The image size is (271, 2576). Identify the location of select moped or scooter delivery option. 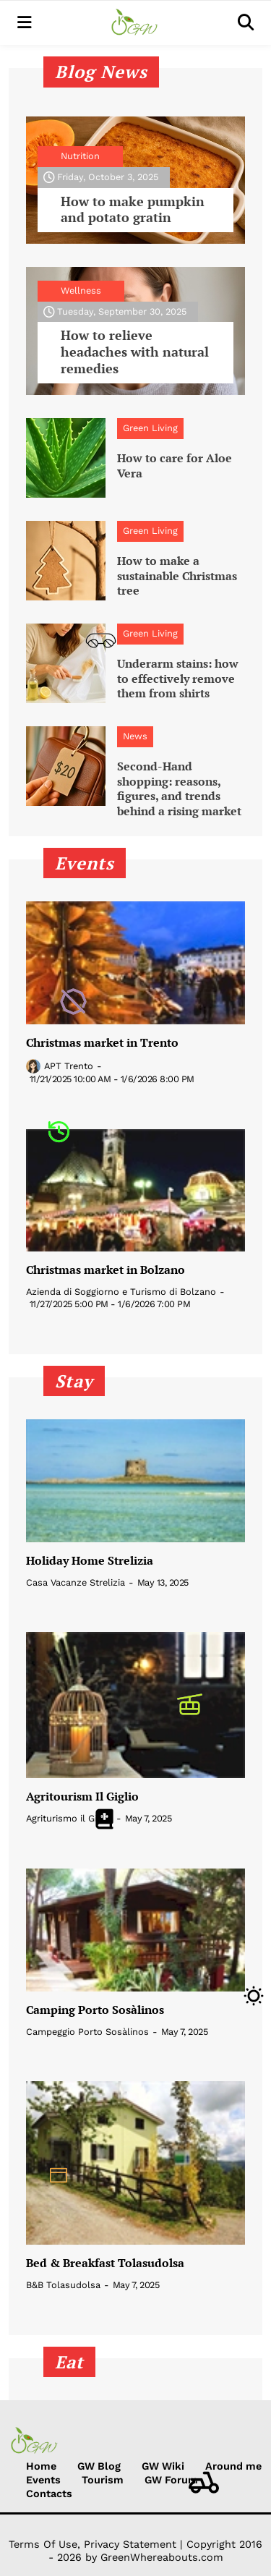
(204, 2483).